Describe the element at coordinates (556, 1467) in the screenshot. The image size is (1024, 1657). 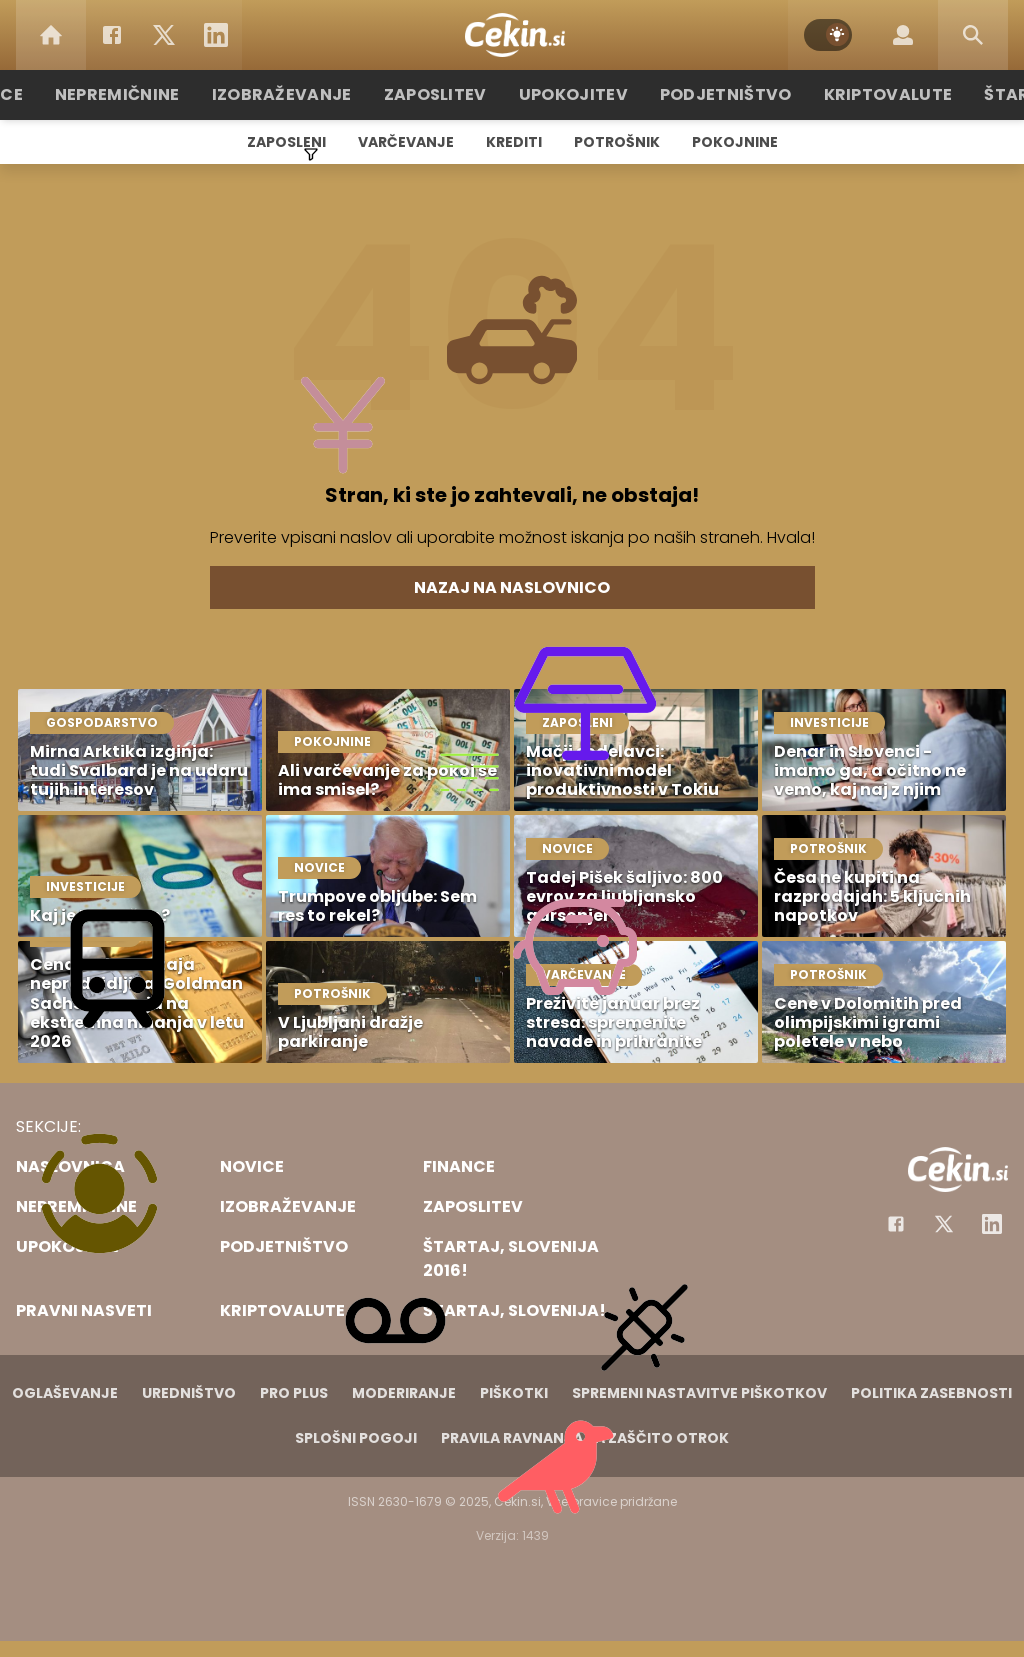
I see `crow icon from fontawesome icon set` at that location.